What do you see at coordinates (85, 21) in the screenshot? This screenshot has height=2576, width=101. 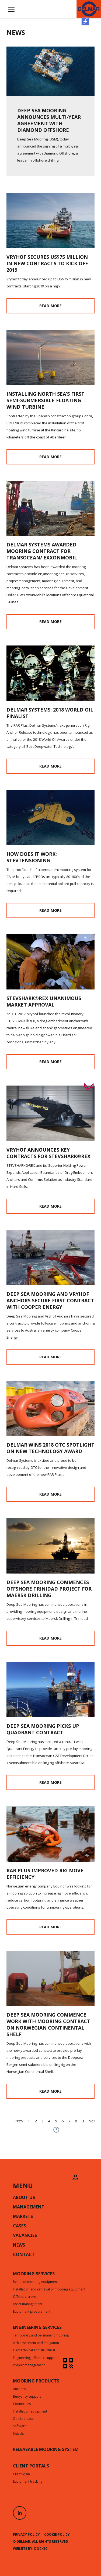 I see `access or create a function in code editor` at bounding box center [85, 21].